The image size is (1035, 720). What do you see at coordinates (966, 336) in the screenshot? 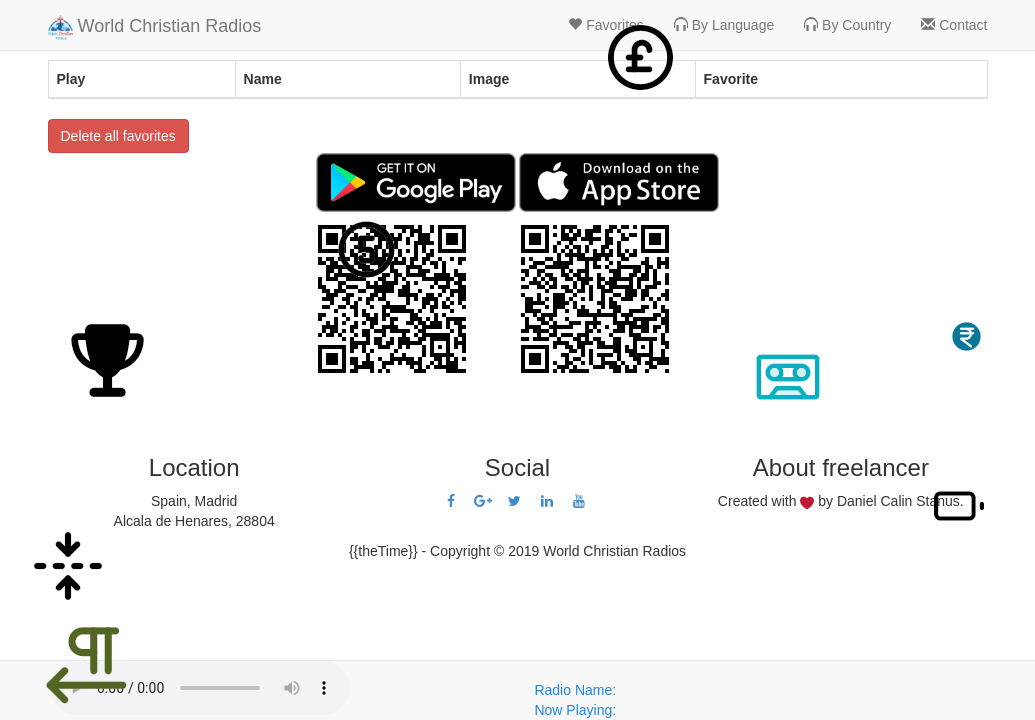
I see `view price in Indian rupees` at bounding box center [966, 336].